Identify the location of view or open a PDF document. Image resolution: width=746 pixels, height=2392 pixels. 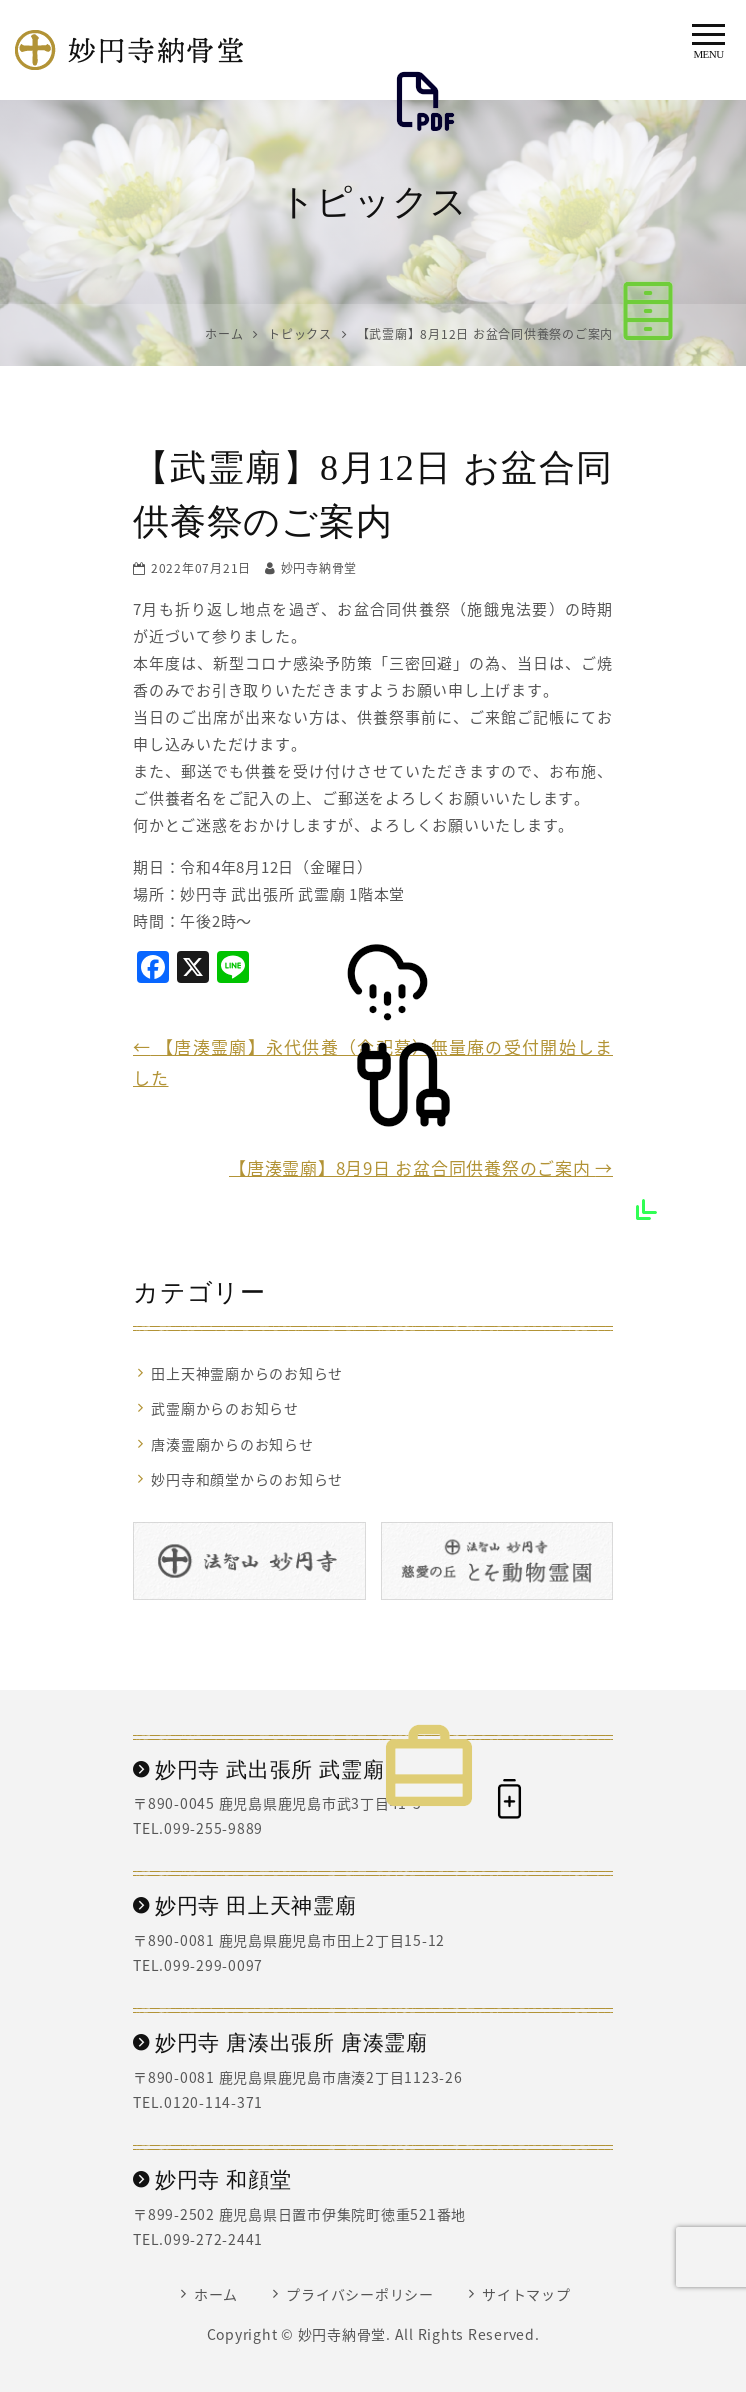
(424, 99).